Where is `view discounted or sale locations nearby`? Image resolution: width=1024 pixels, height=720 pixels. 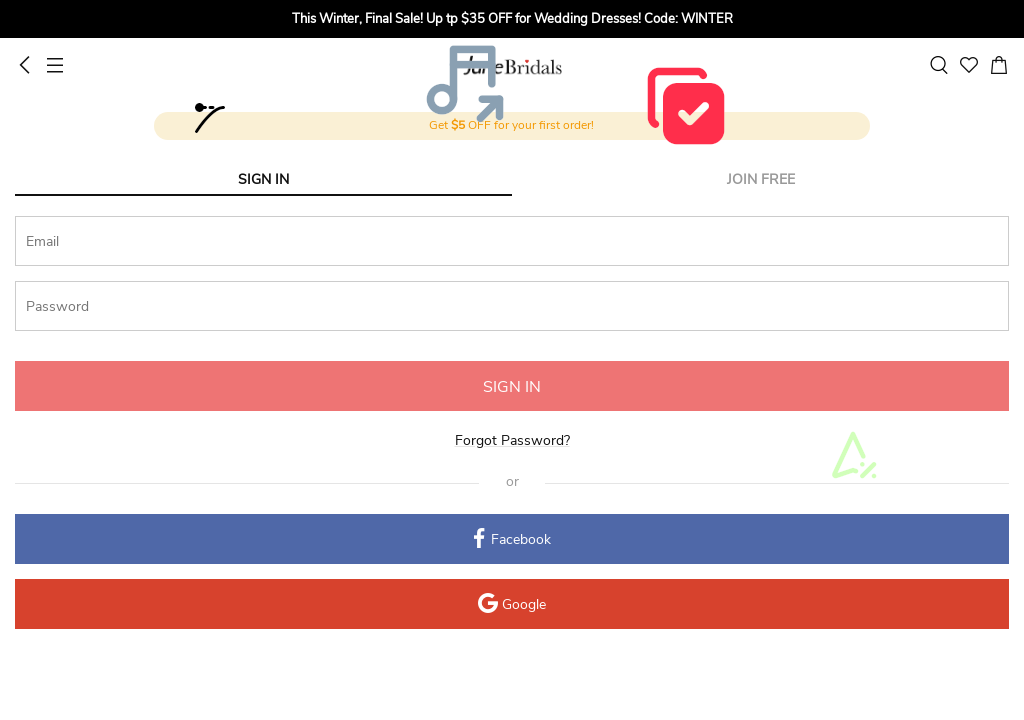 view discounted or sale locations nearby is located at coordinates (853, 455).